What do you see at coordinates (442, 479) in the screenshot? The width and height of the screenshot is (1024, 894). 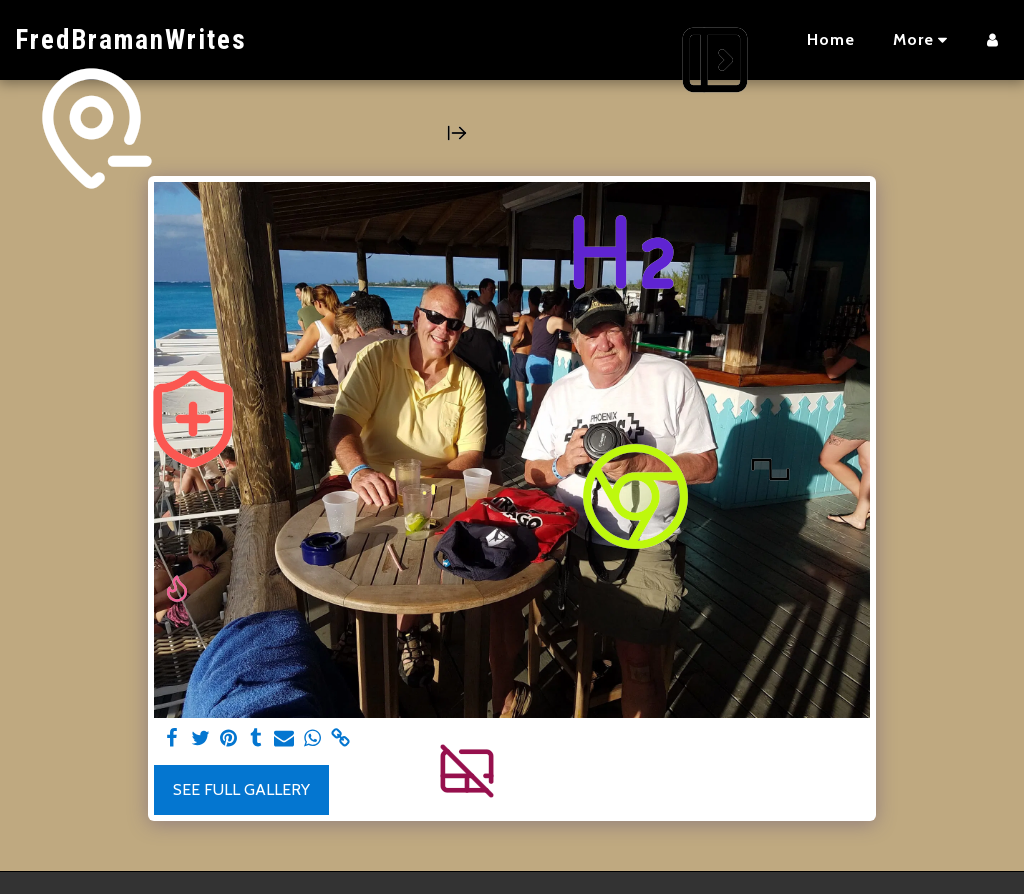 I see `indicates weak signal strength` at bounding box center [442, 479].